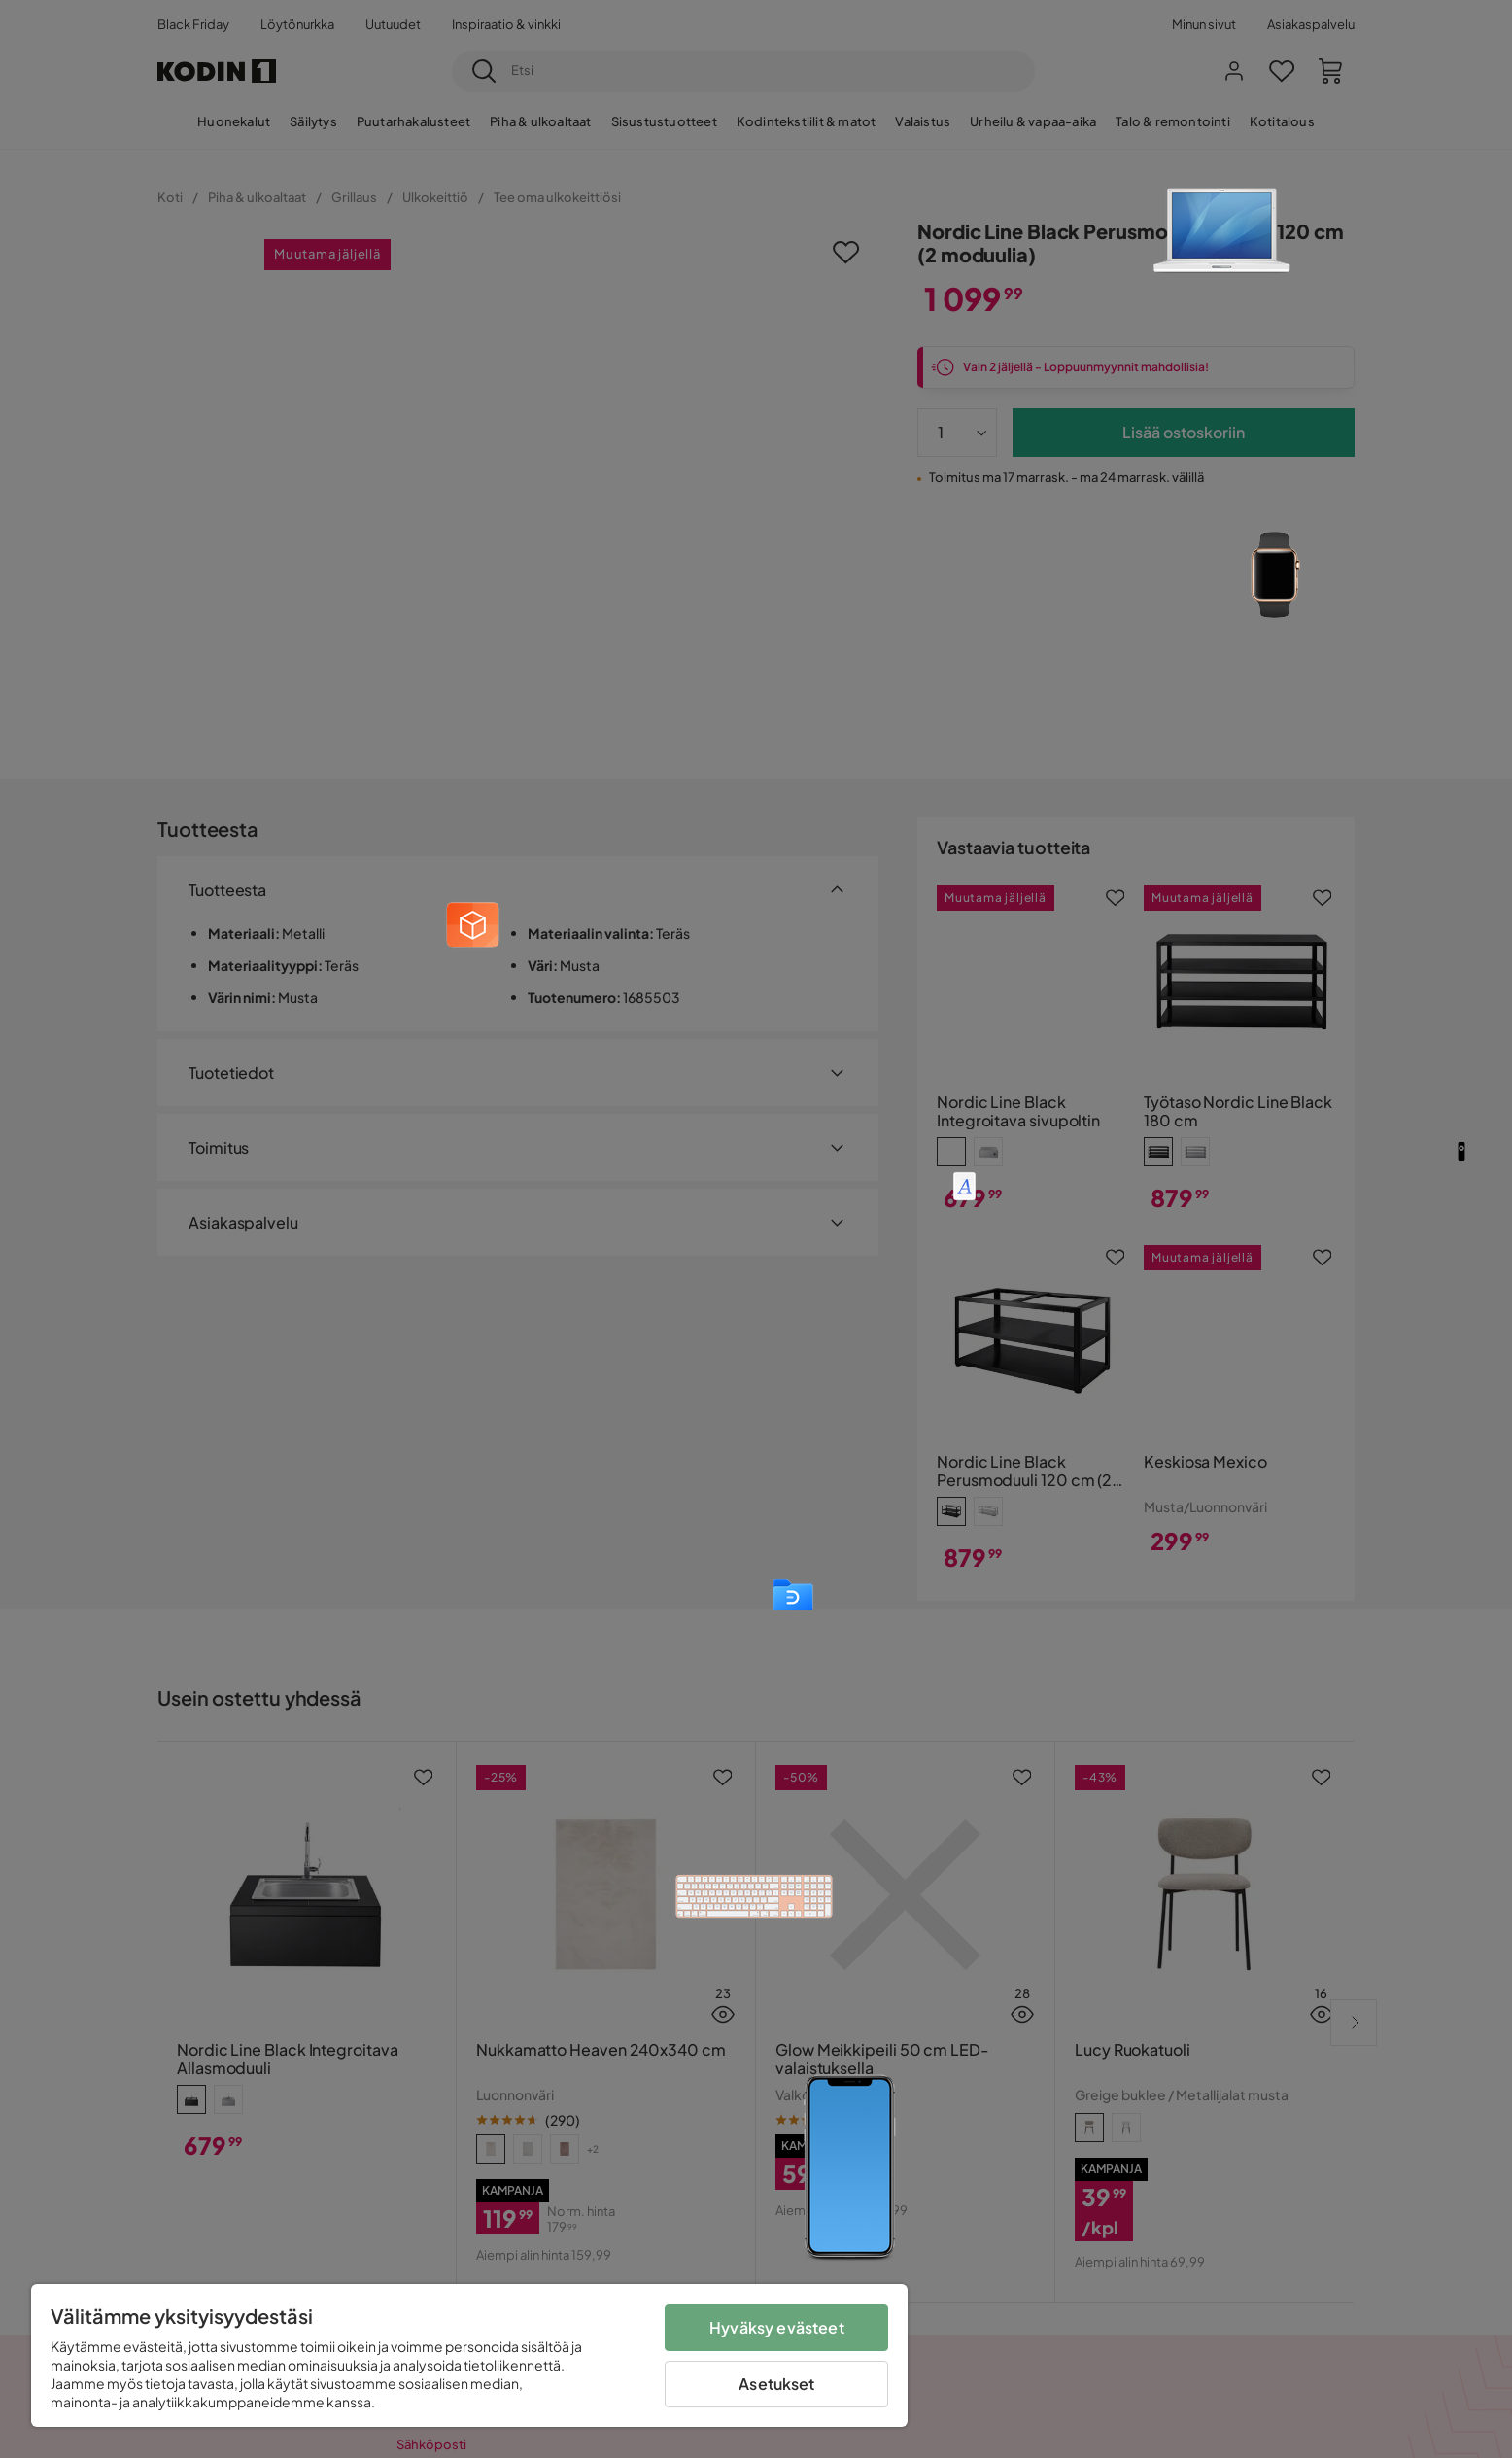  What do you see at coordinates (849, 2168) in the screenshot?
I see `connect to or manage your iPhone` at bounding box center [849, 2168].